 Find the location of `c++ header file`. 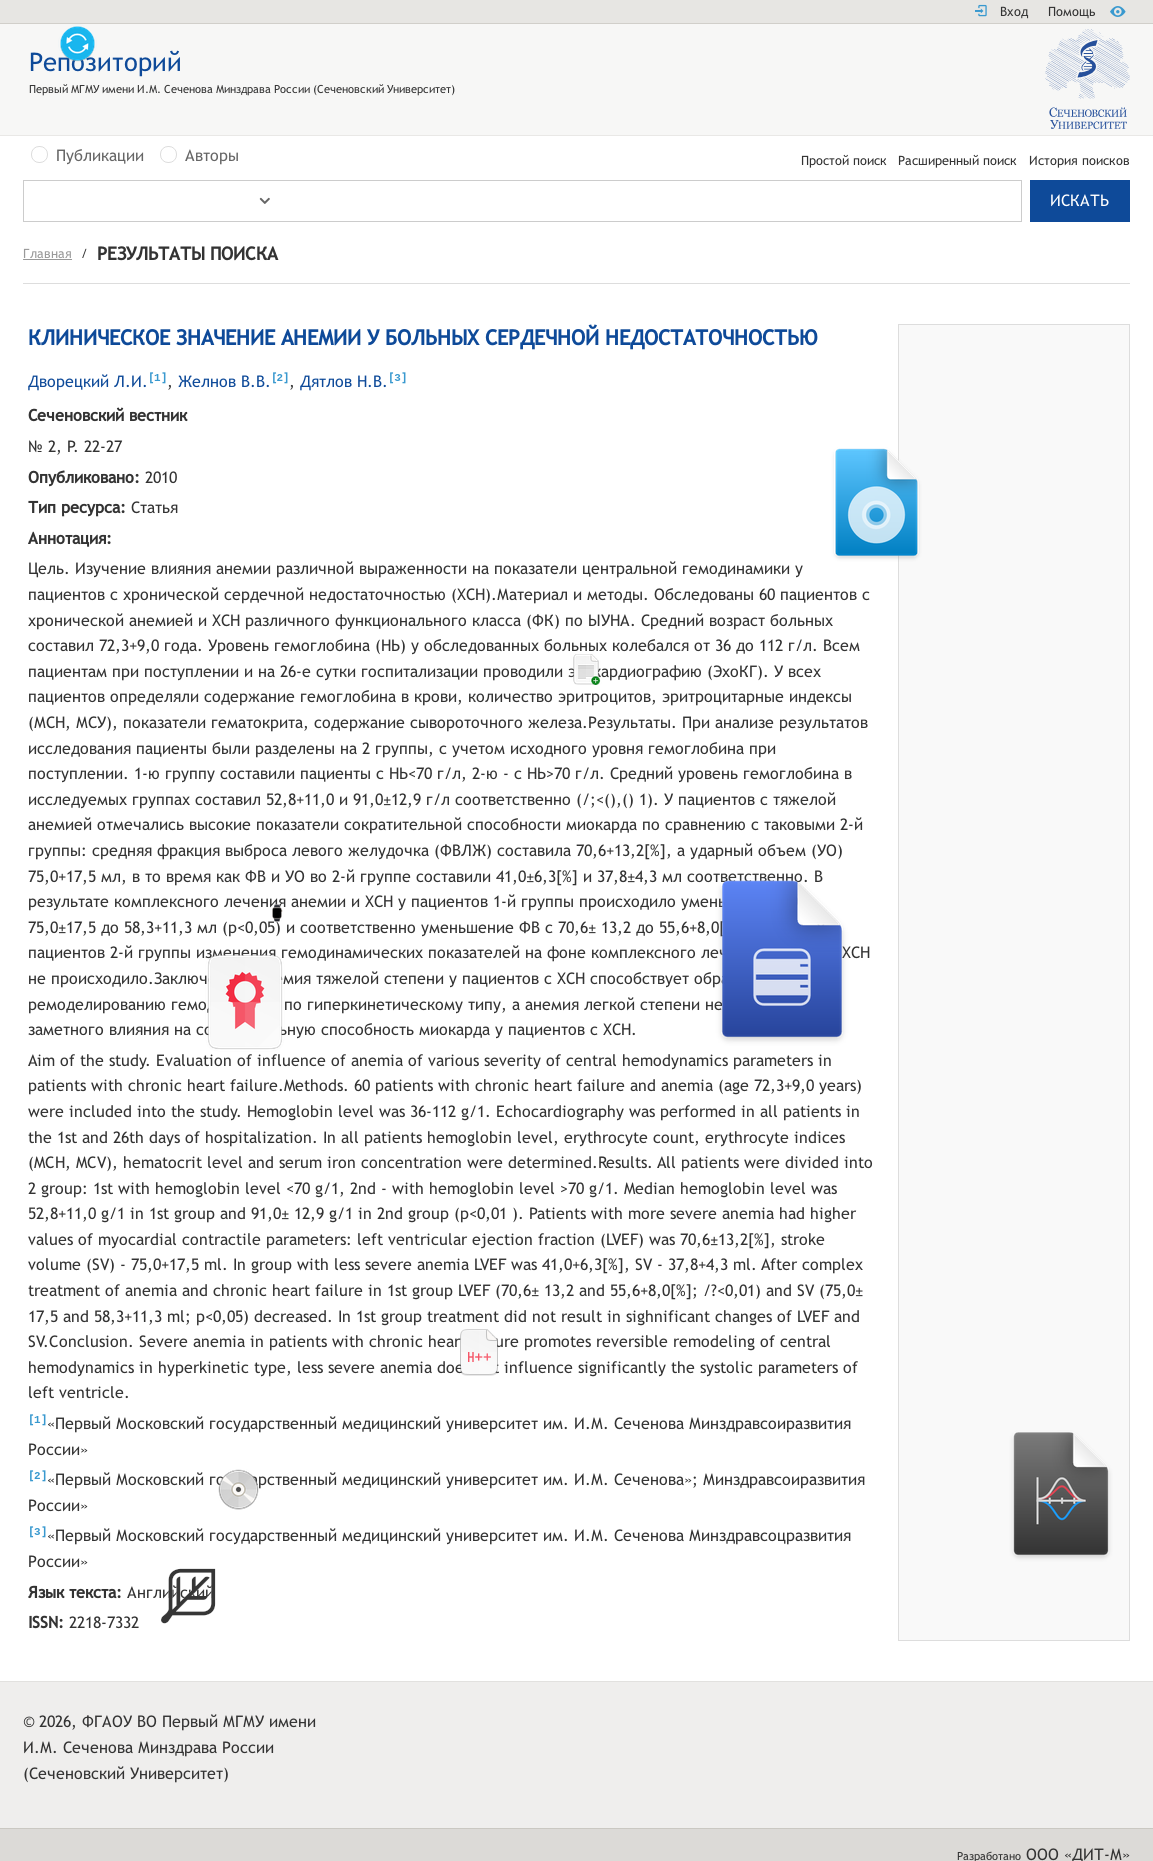

c++ header file is located at coordinates (479, 1352).